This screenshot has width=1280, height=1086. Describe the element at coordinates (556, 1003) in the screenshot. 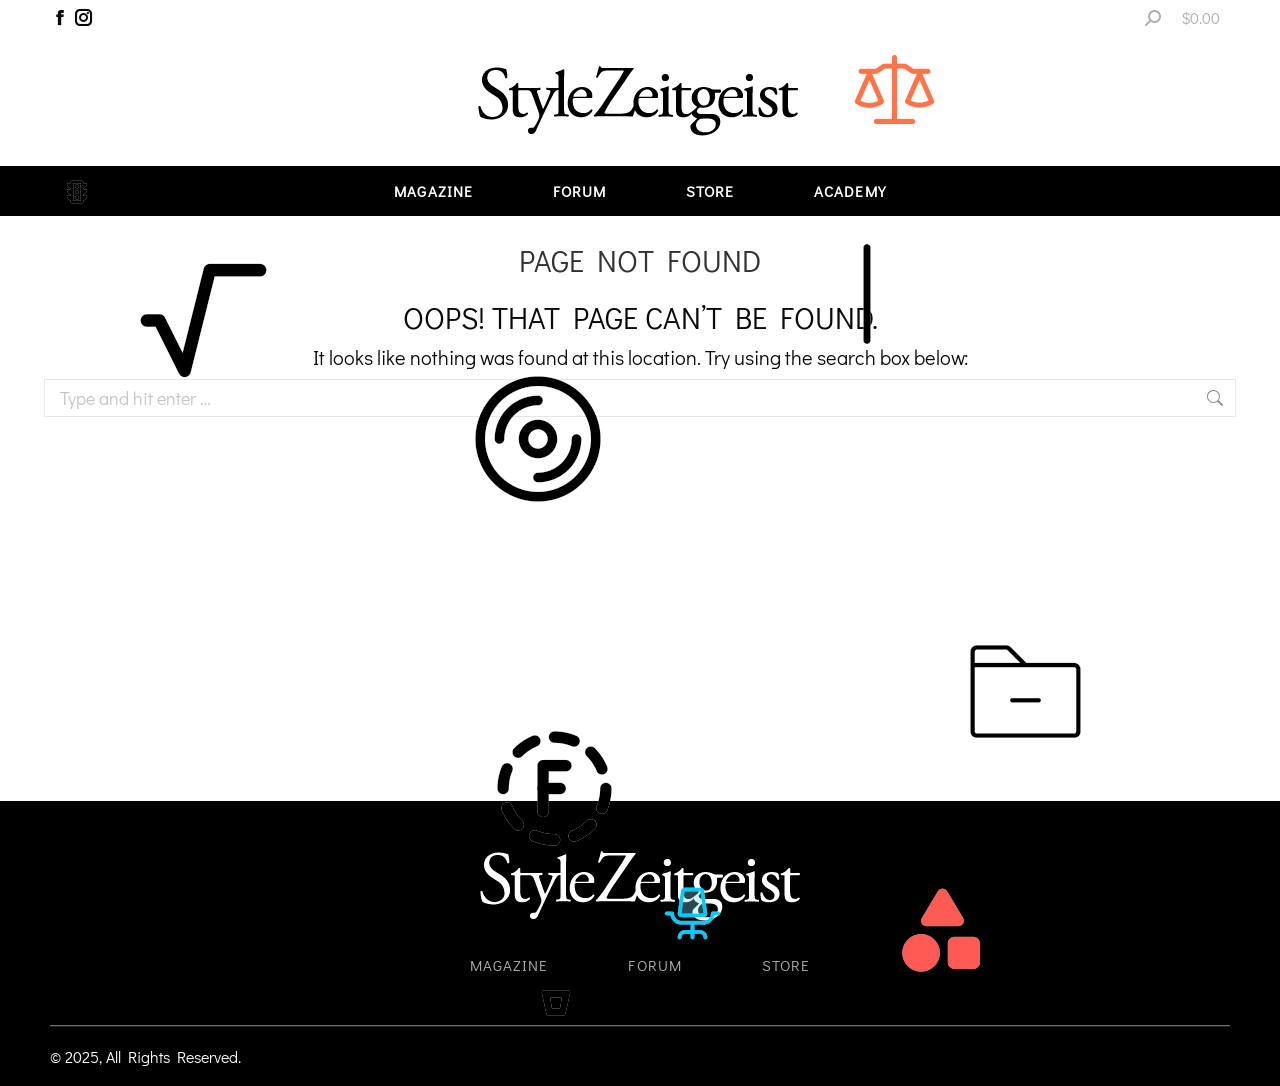

I see `open Bitbucket repository` at that location.